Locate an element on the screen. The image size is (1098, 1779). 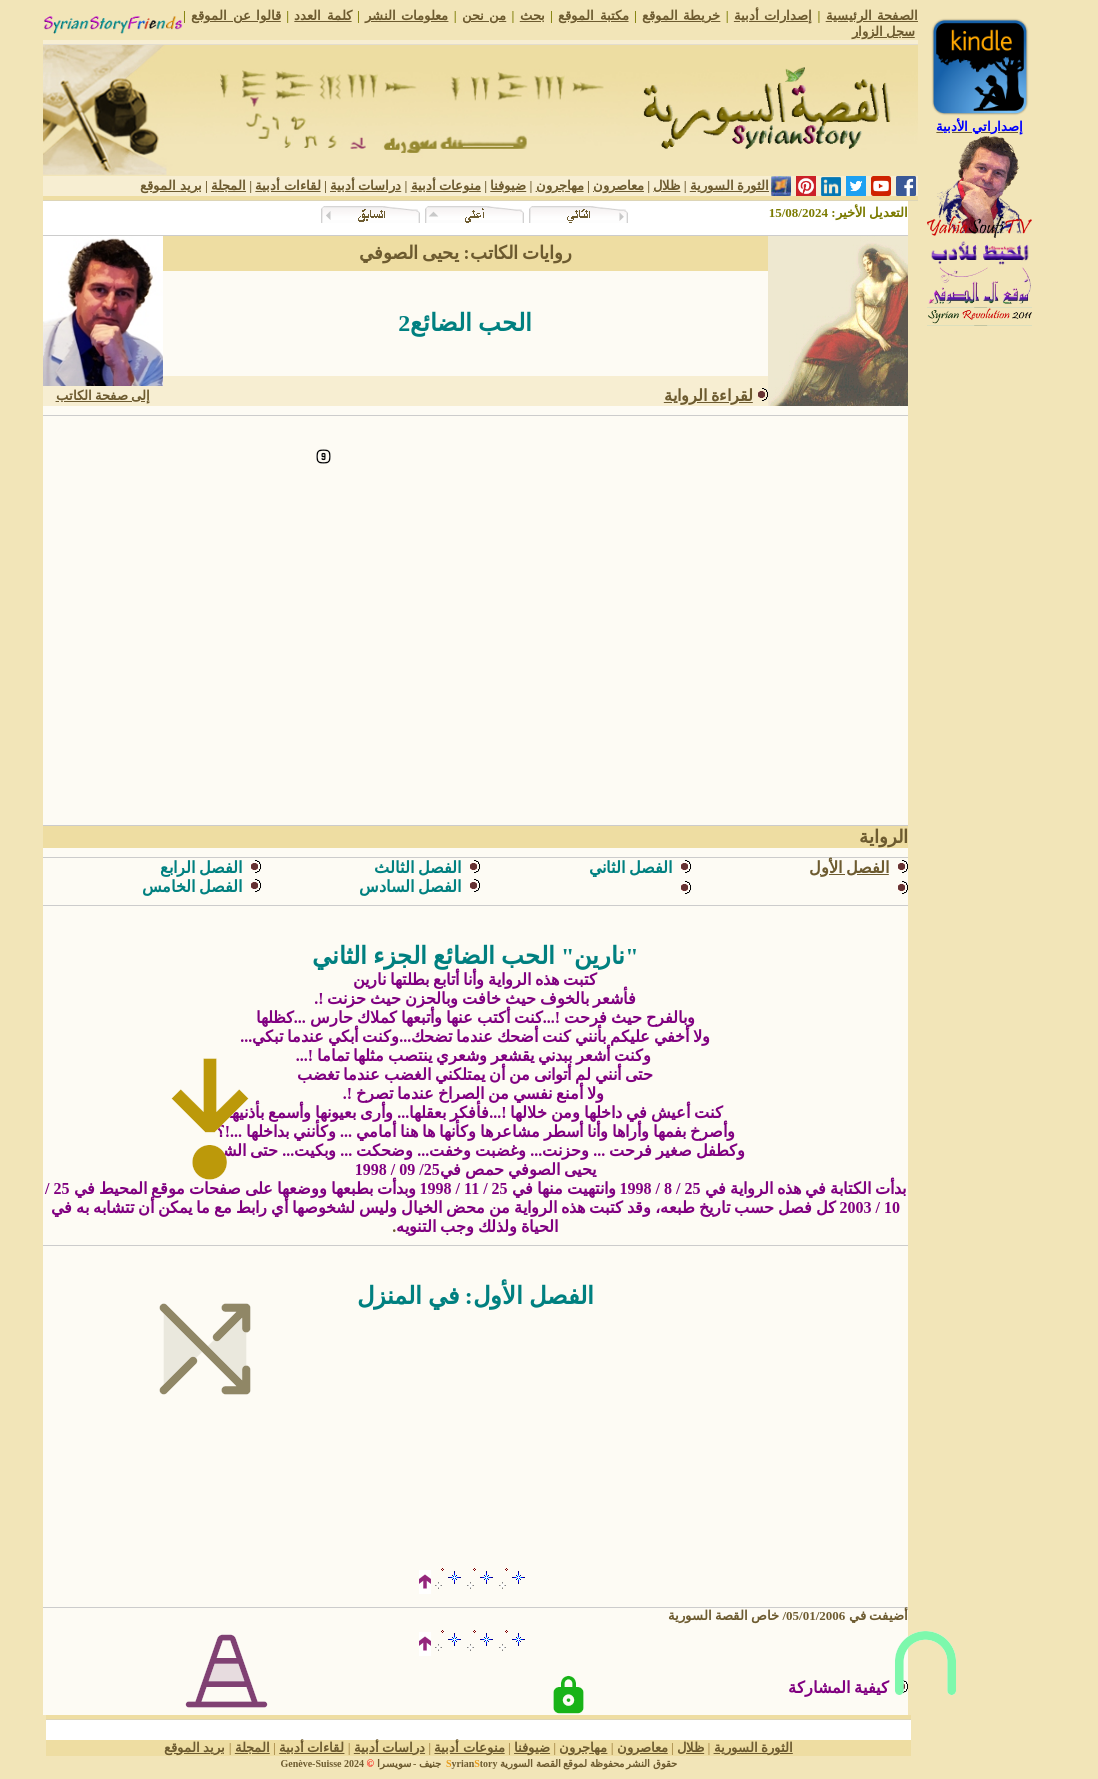
indicates 9 items or notifications is located at coordinates (323, 456).